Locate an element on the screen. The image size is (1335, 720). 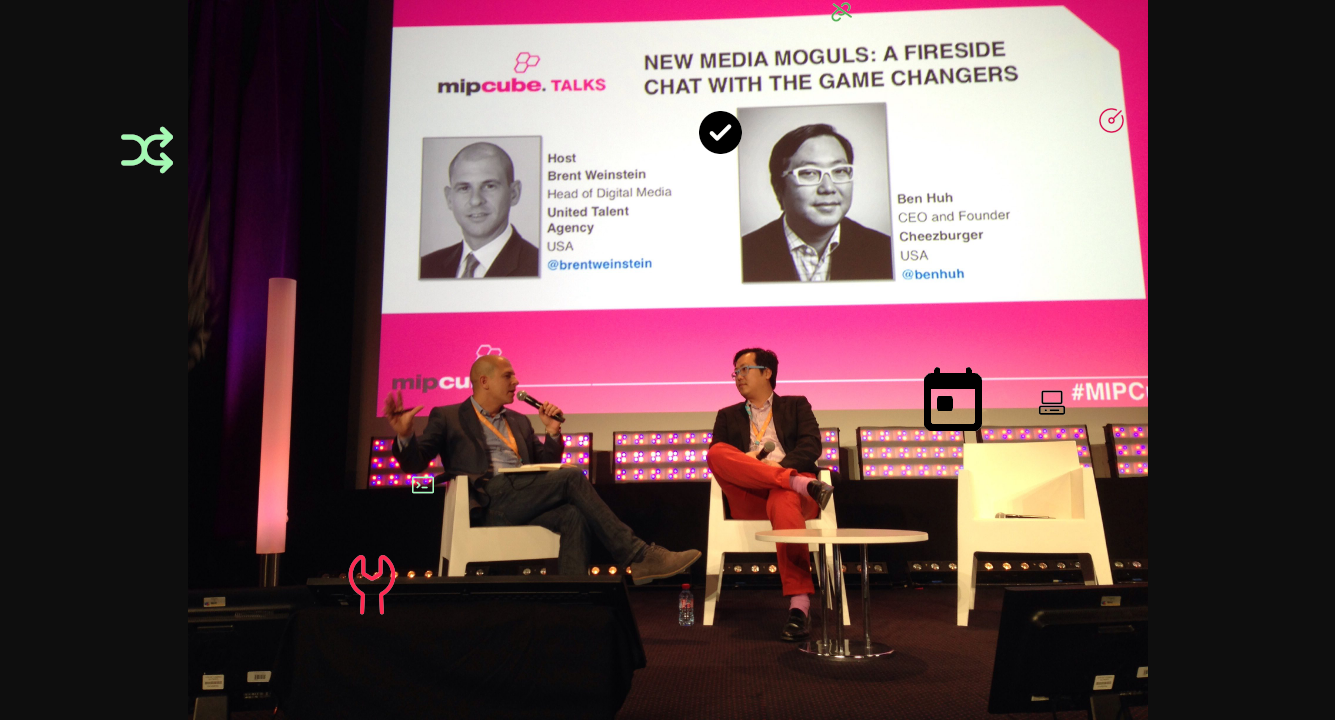
open command line terminal is located at coordinates (423, 485).